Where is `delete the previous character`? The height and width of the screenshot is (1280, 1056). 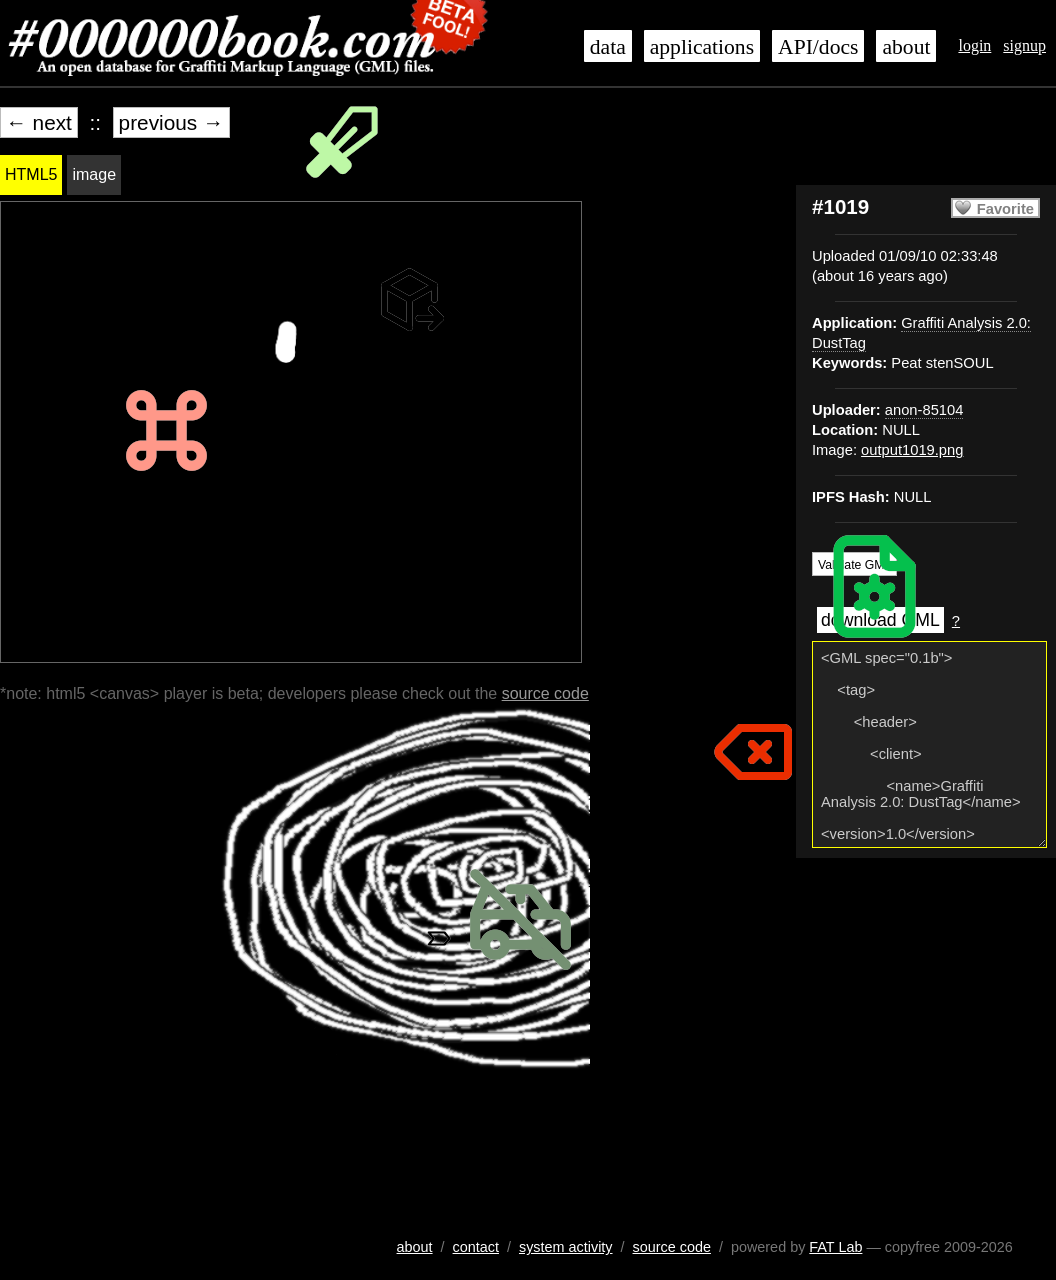 delete the previous character is located at coordinates (752, 752).